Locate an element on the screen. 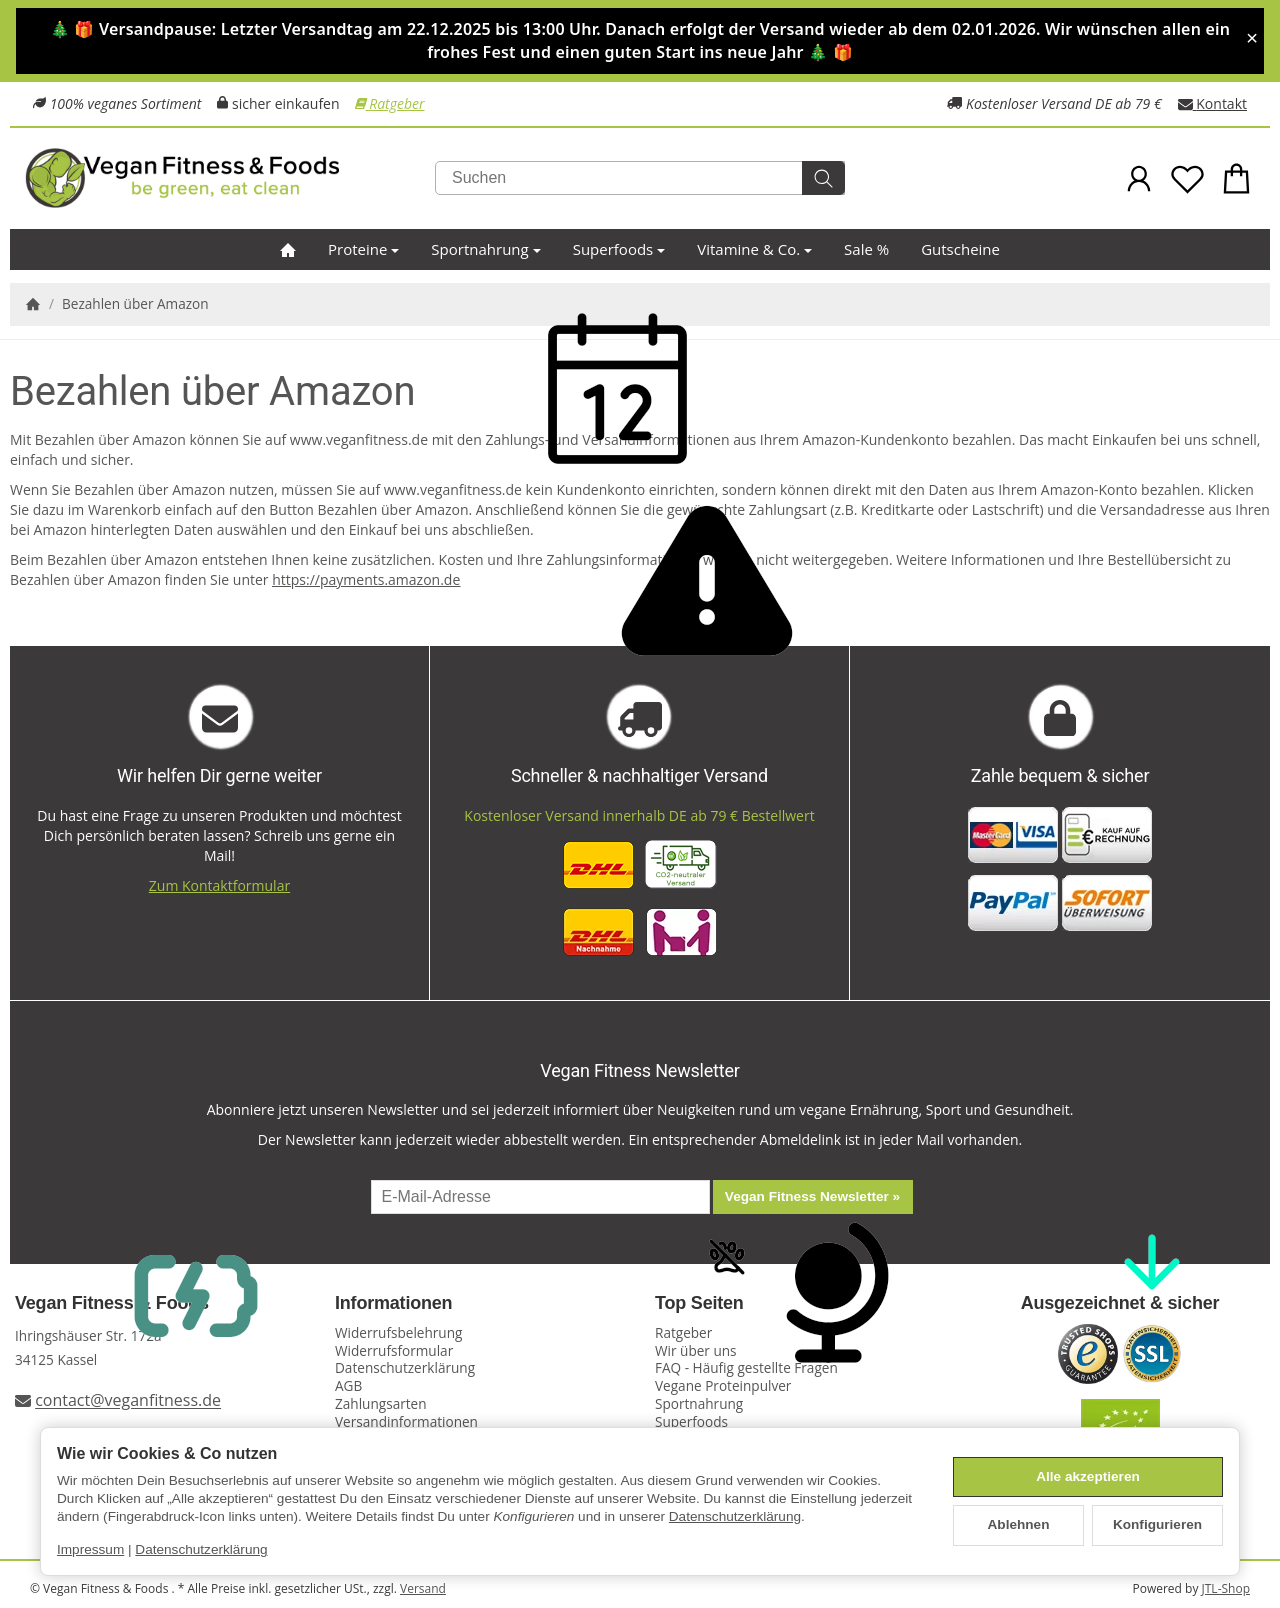 Image resolution: width=1280 pixels, height=1608 pixels. disable pet-friendly filter is located at coordinates (727, 1257).